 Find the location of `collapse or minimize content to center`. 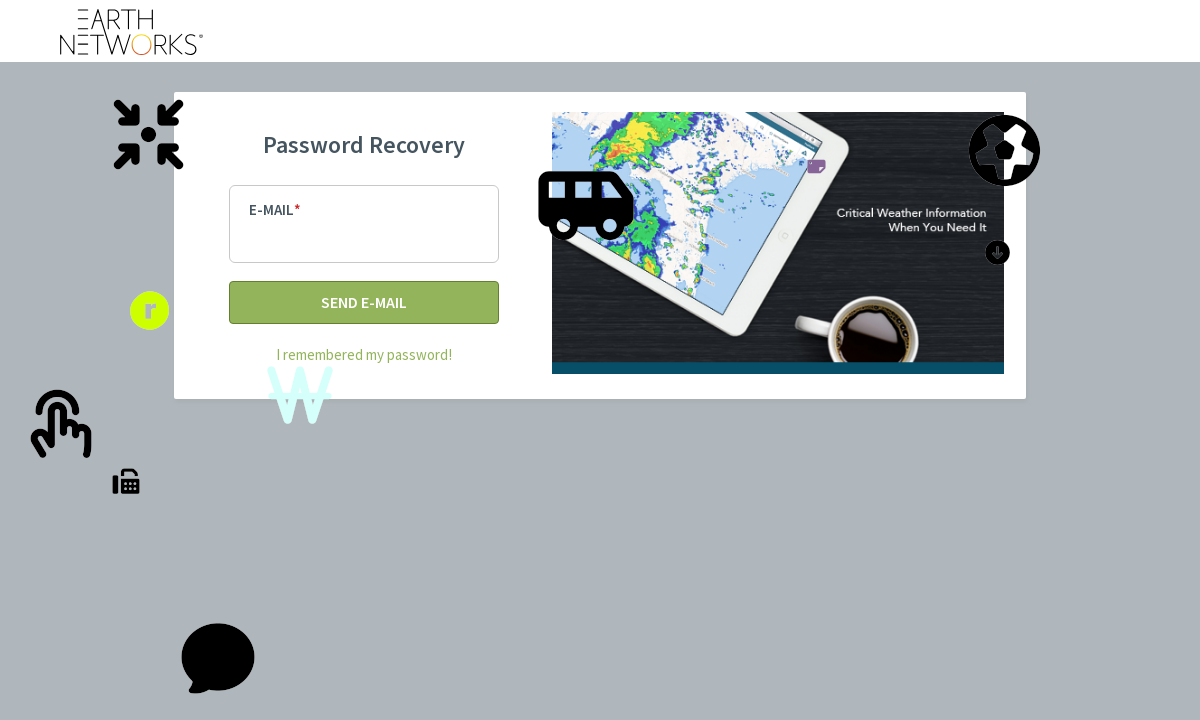

collapse or minimize content to center is located at coordinates (148, 134).